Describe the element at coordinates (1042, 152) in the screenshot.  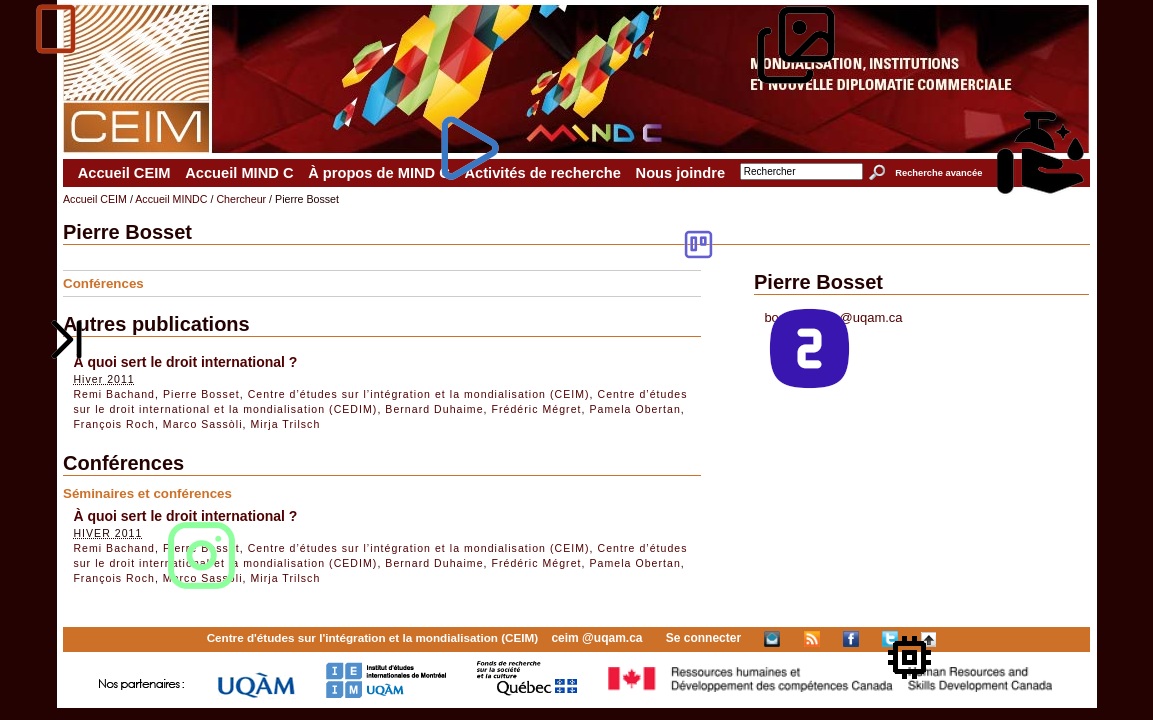
I see `hand washing or hygiene reminder` at that location.